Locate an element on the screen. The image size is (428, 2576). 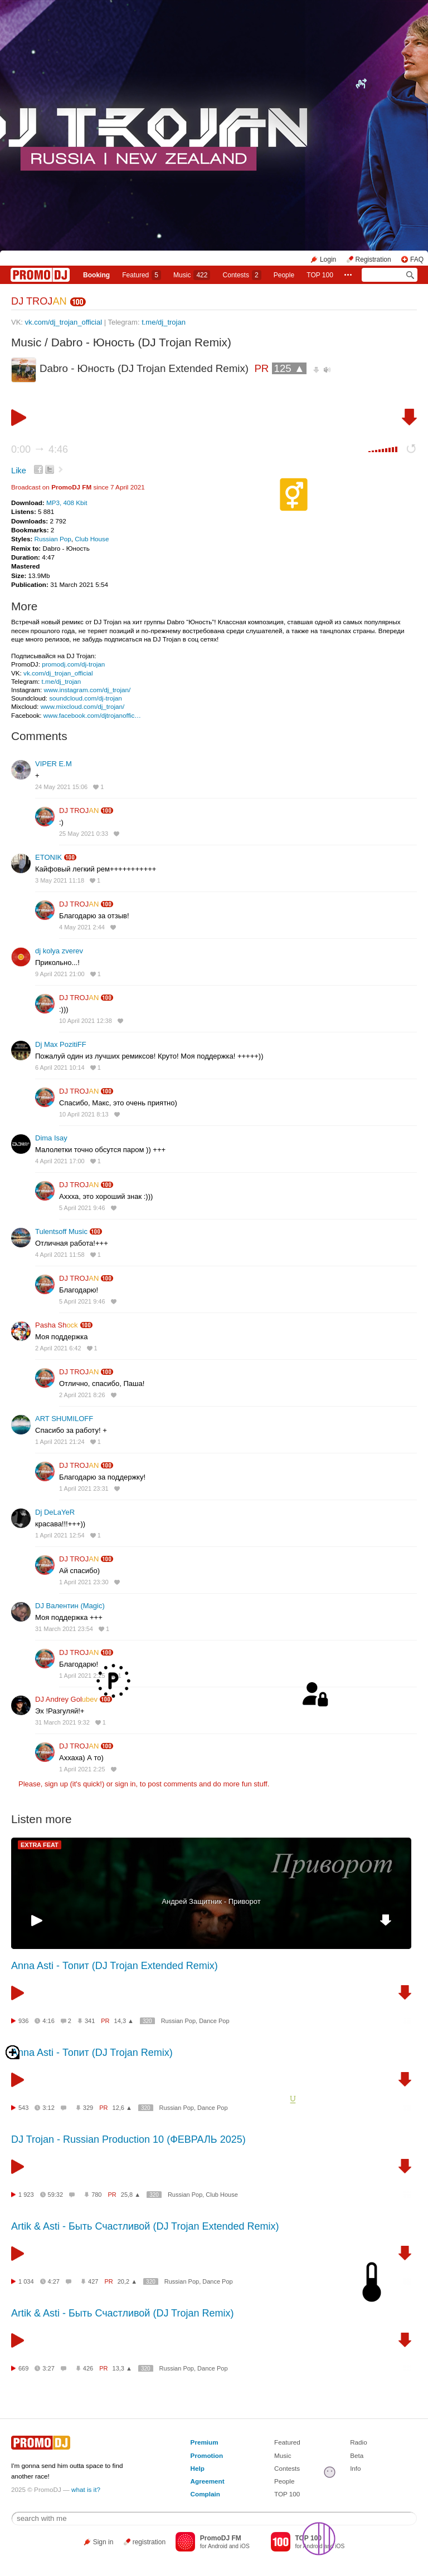
neutral feedback or reaction option is located at coordinates (329, 2472).